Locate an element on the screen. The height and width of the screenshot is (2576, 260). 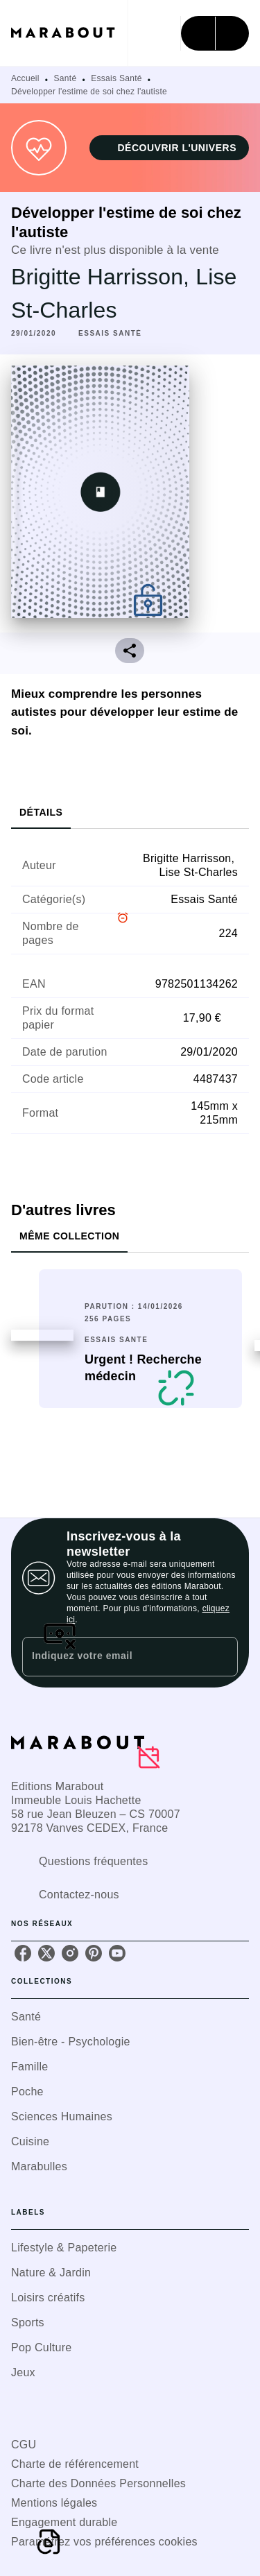
payment declined or failed is located at coordinates (60, 1633).